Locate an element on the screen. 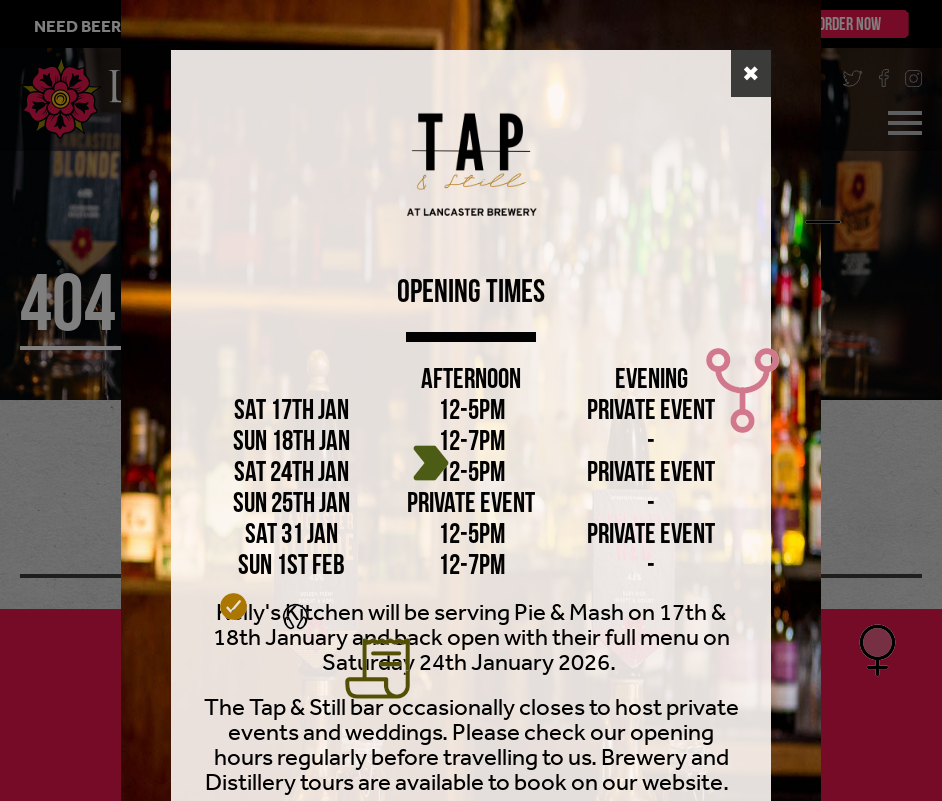 The height and width of the screenshot is (801, 942). navigate to the next item or step is located at coordinates (431, 463).